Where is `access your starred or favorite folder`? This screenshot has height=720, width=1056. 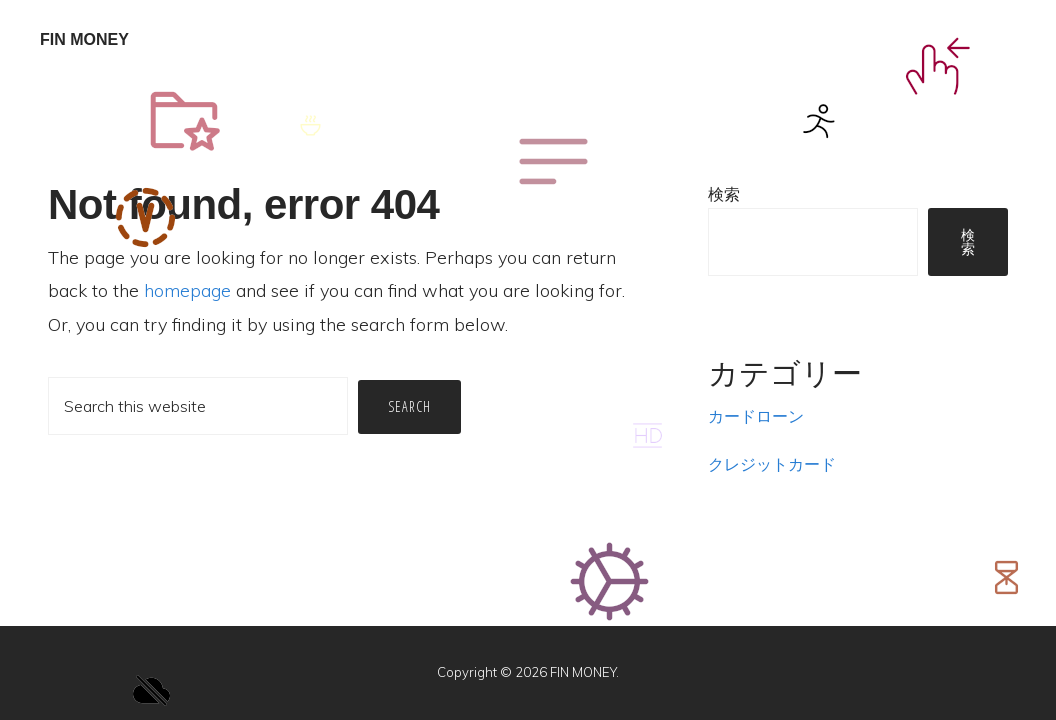
access your starred or favorite folder is located at coordinates (184, 120).